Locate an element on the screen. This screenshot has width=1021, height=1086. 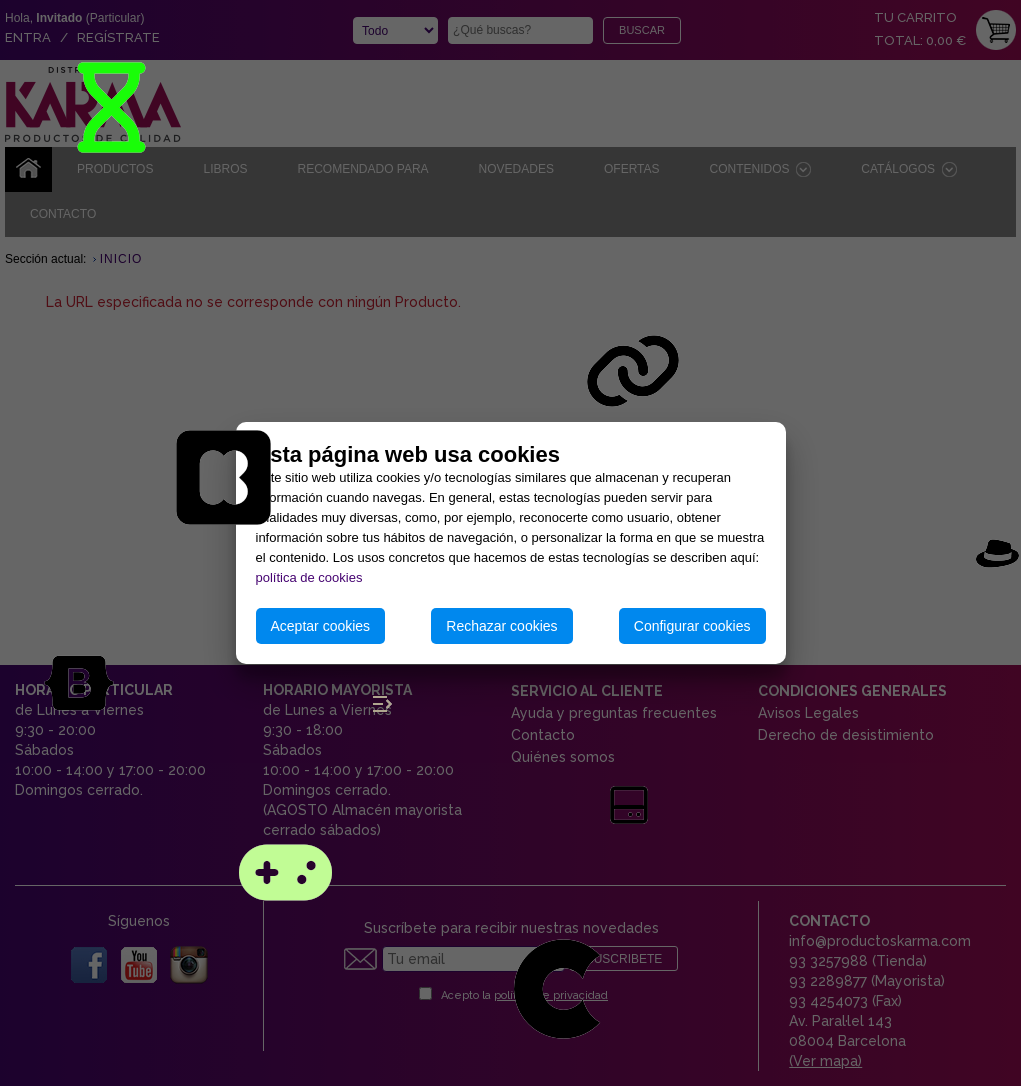
cuttlefish brand logo is located at coordinates (558, 989).